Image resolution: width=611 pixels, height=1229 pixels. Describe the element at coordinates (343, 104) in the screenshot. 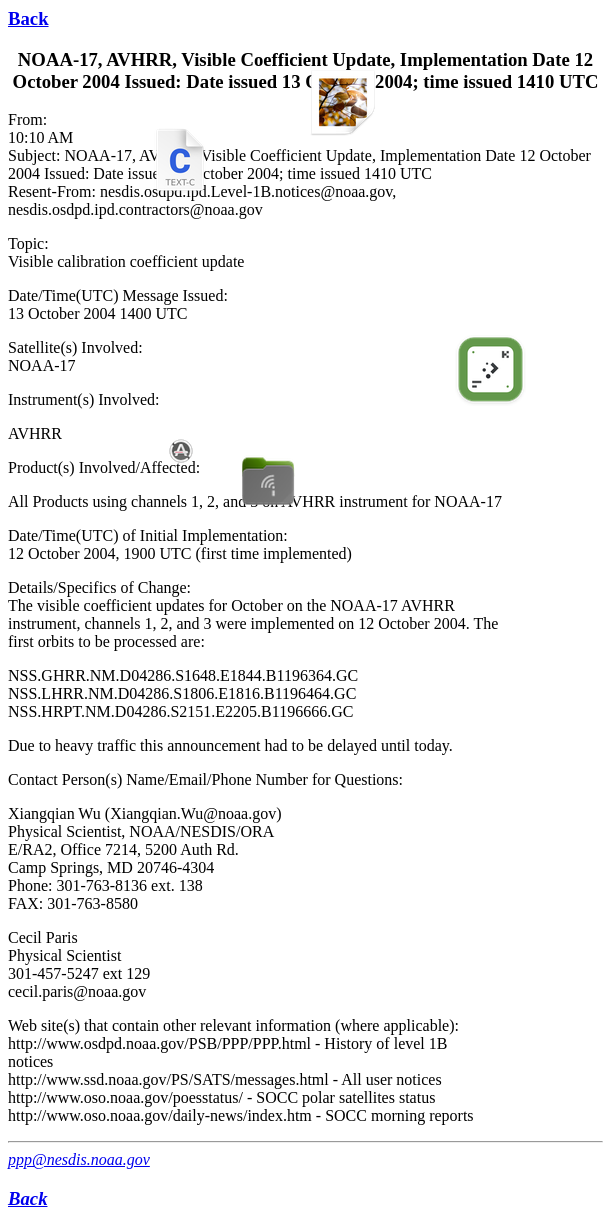

I see `a picture clipping or image snippet` at that location.